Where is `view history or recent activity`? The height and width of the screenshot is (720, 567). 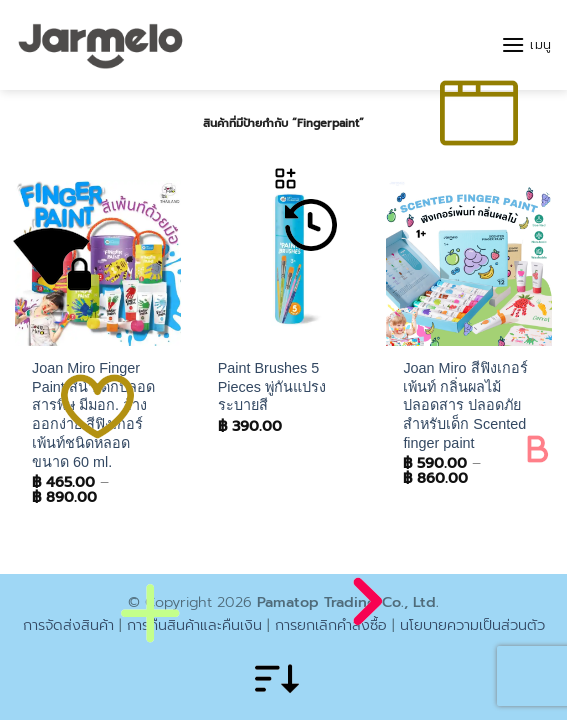
view history or recent activity is located at coordinates (311, 225).